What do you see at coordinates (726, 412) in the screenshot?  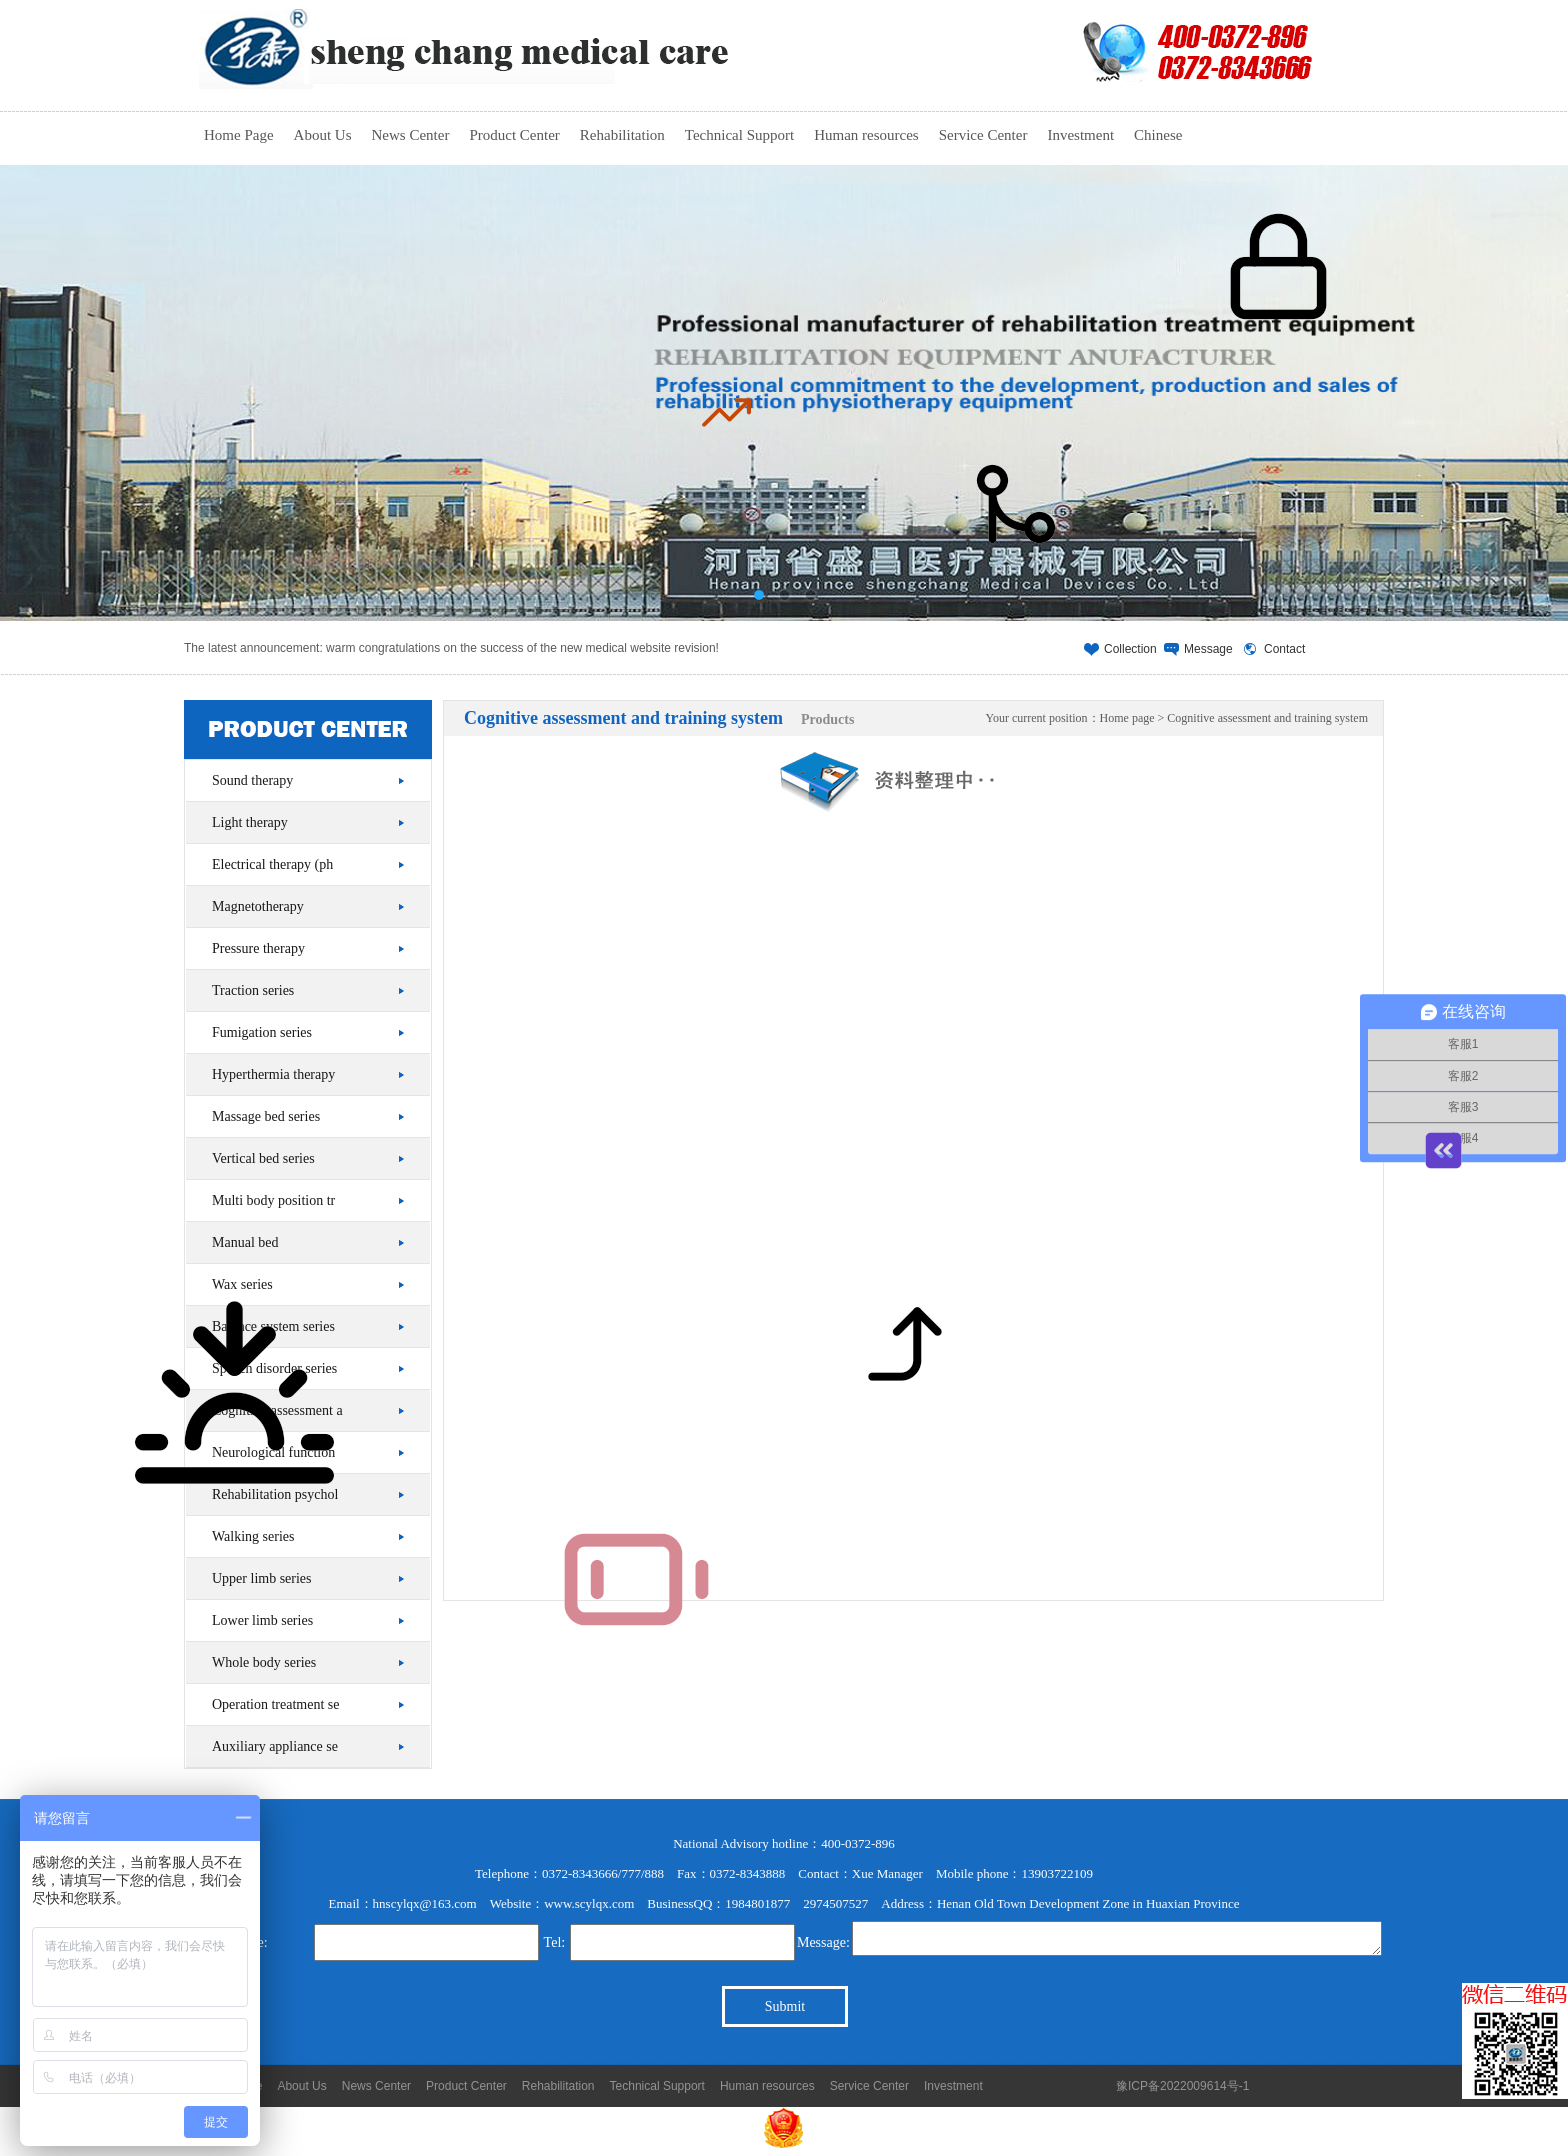 I see `view trending or popular content` at bounding box center [726, 412].